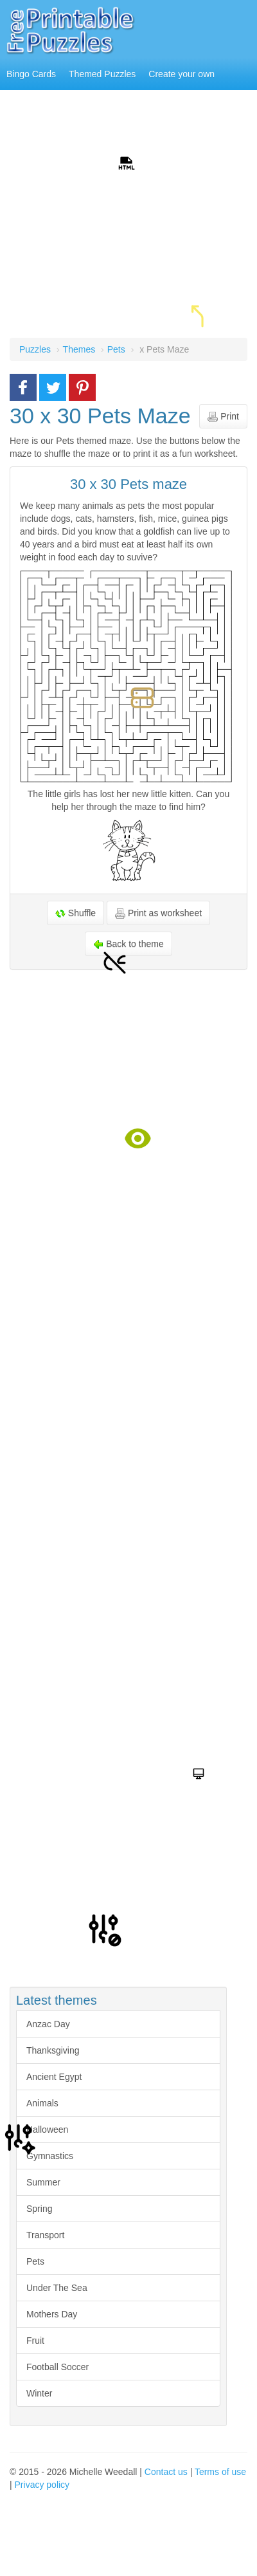 The image size is (257, 2576). I want to click on access AI-powered or smart settings adjustments, so click(18, 2137).